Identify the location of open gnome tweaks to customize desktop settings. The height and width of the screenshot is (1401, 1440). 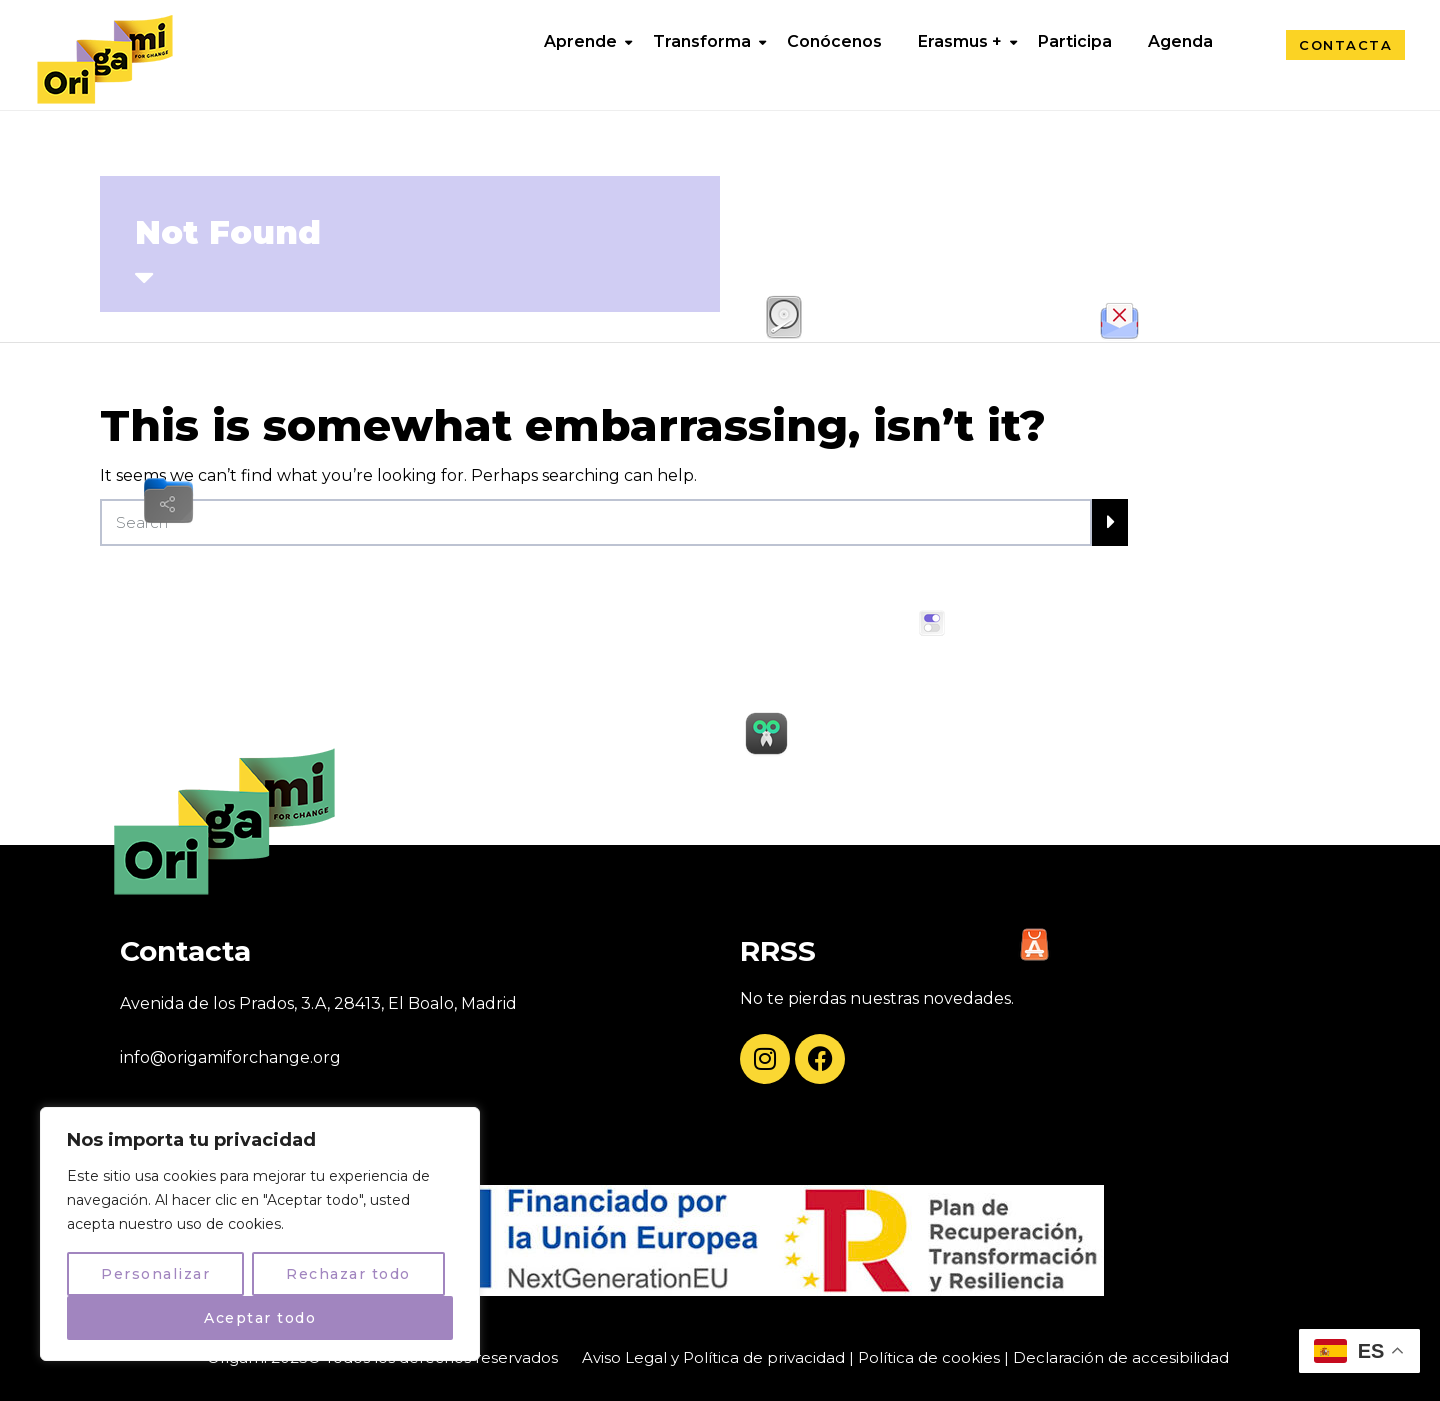
(932, 623).